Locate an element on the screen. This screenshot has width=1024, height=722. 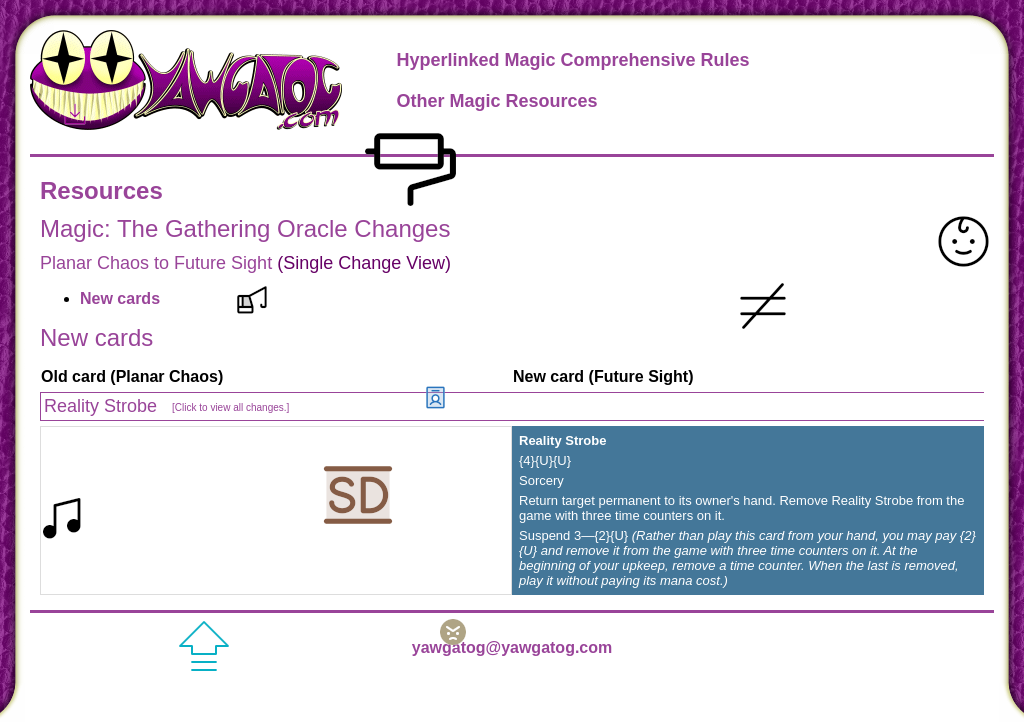
customize theme or appearance settings is located at coordinates (410, 163).